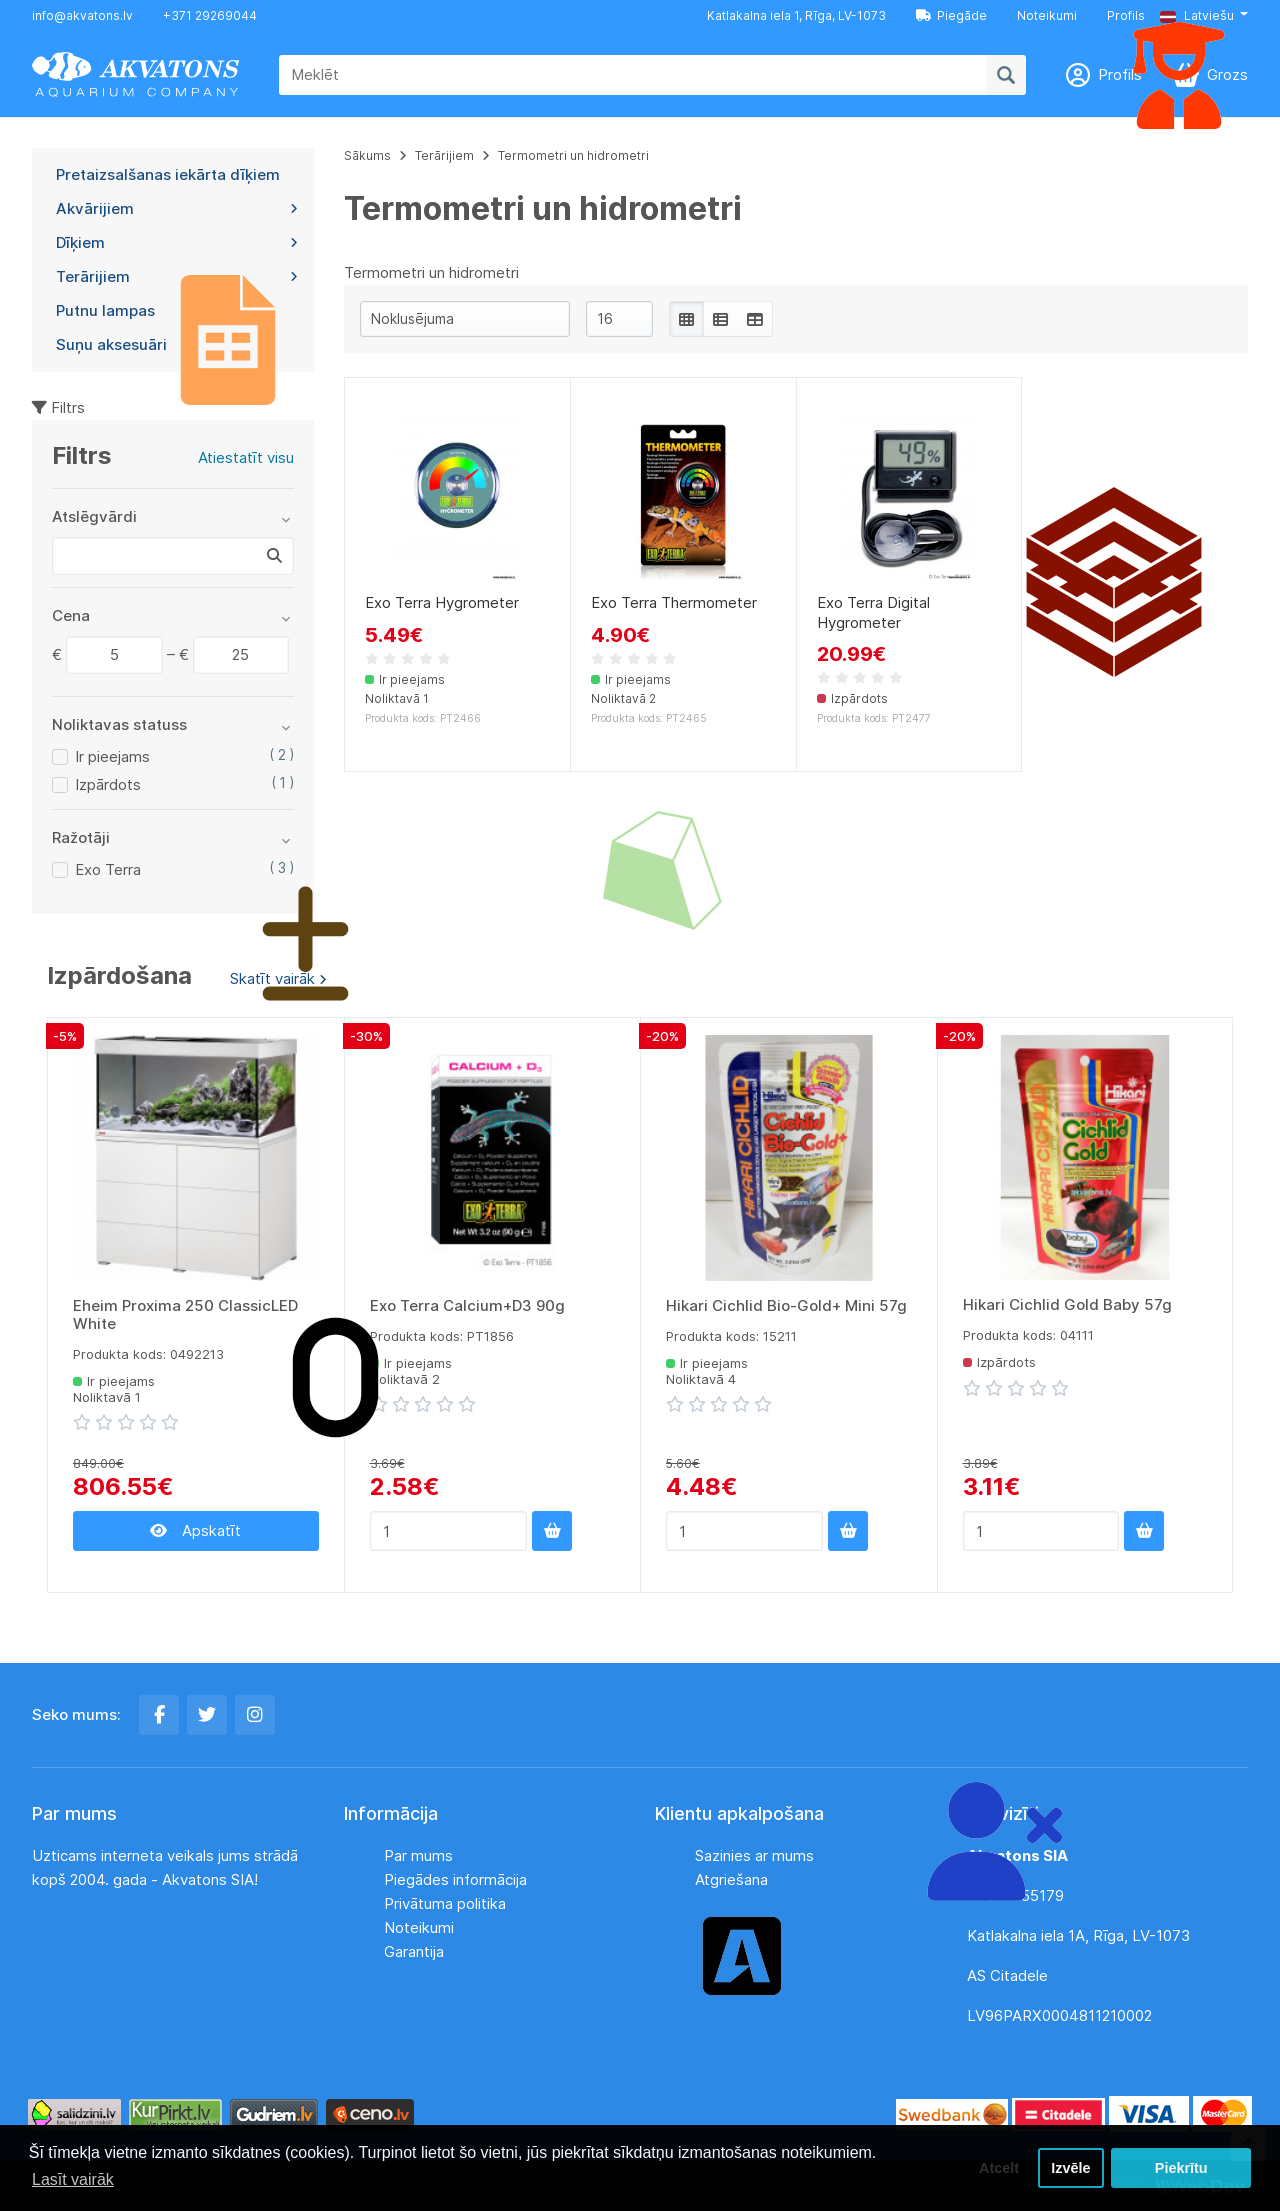 This screenshot has width=1280, height=2211. What do you see at coordinates (1179, 77) in the screenshot?
I see `view student or graduate profile` at bounding box center [1179, 77].